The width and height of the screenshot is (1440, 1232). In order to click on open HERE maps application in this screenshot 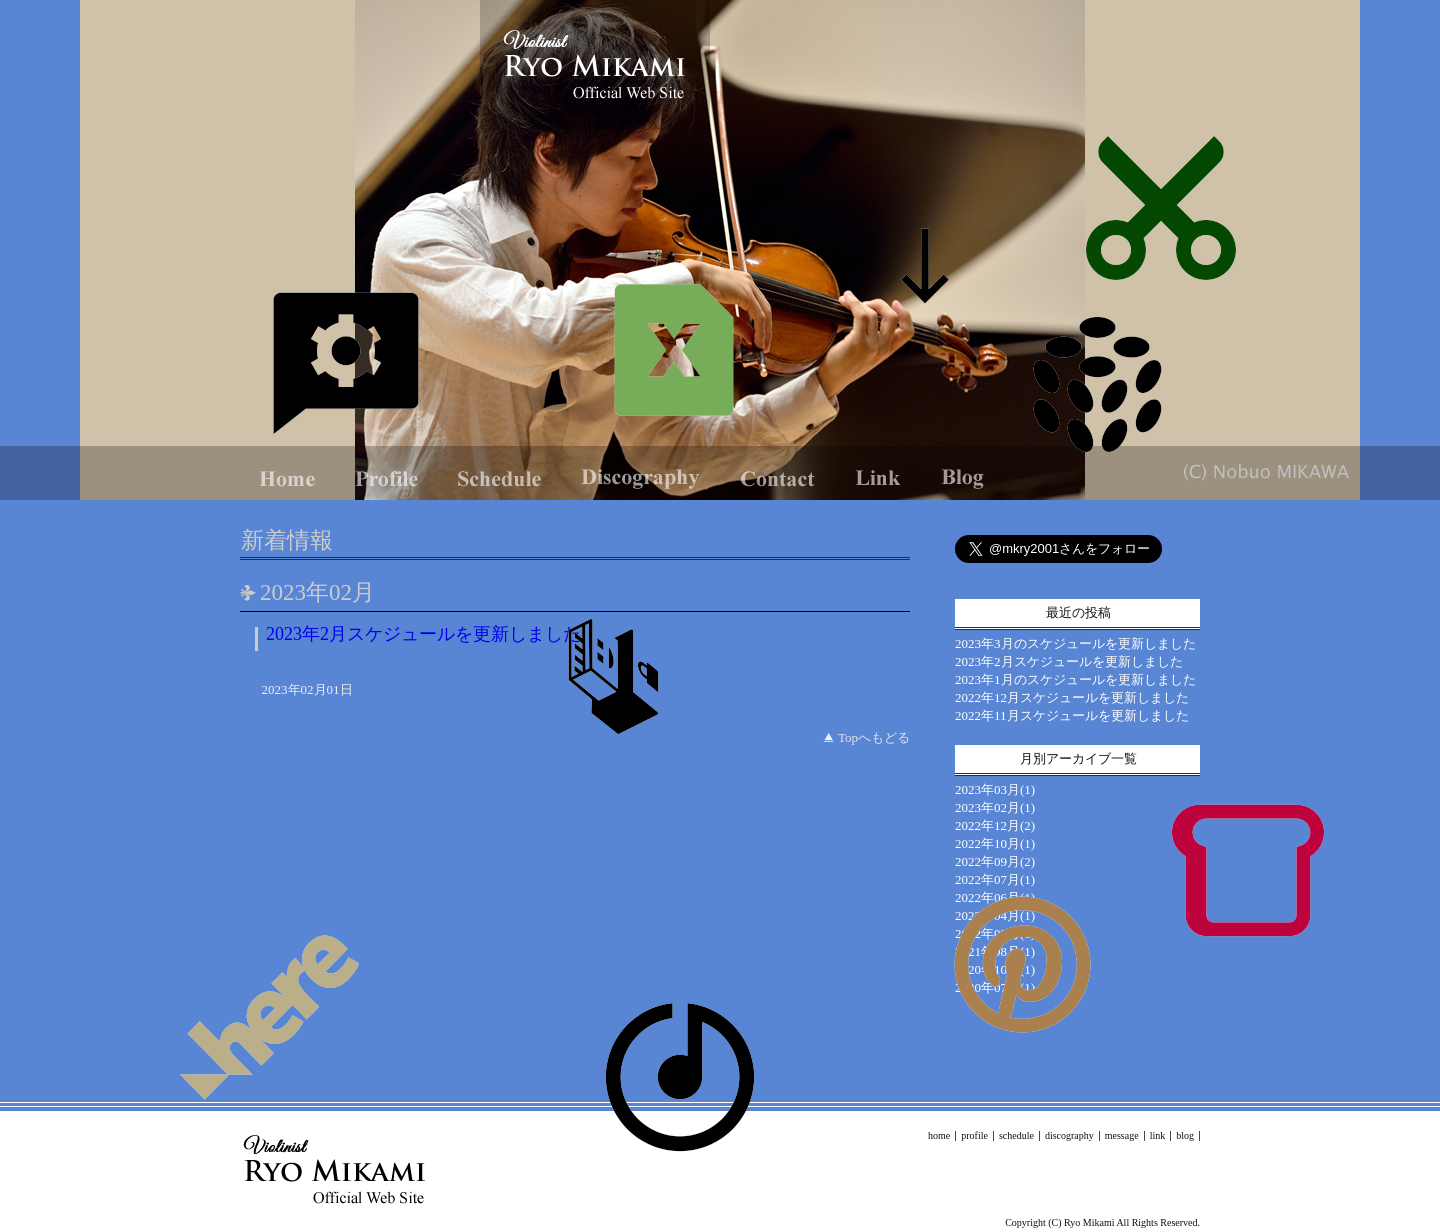, I will do `click(269, 1017)`.